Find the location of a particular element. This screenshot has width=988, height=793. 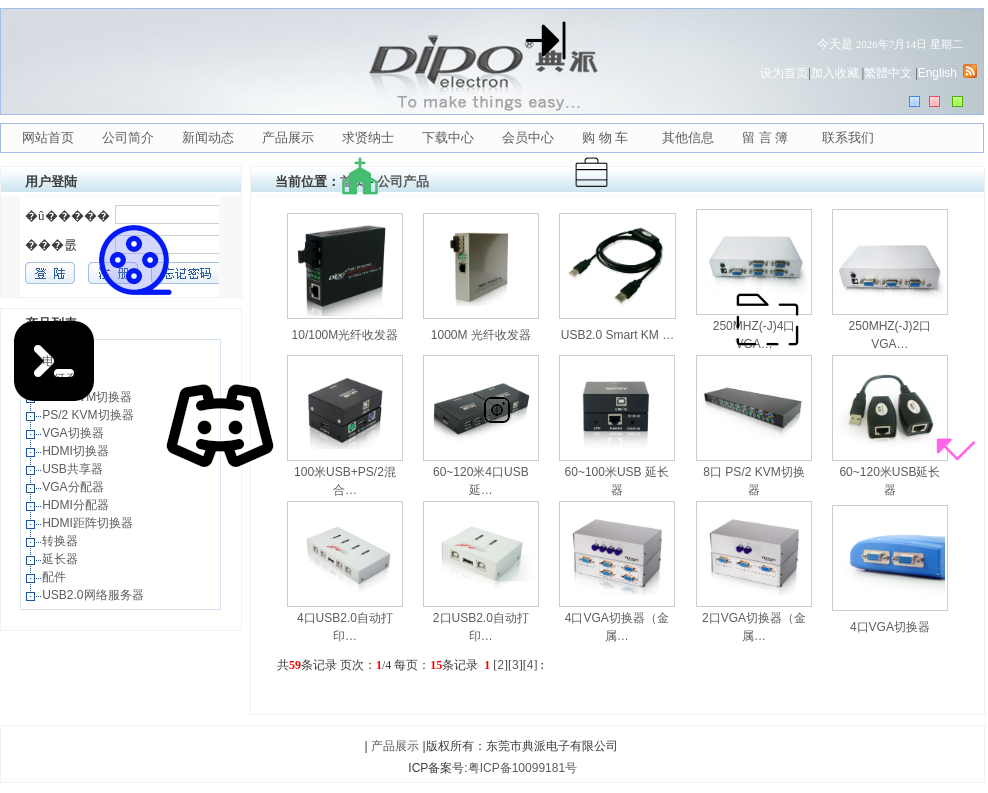

view nearby churches or places of worship is located at coordinates (360, 178).